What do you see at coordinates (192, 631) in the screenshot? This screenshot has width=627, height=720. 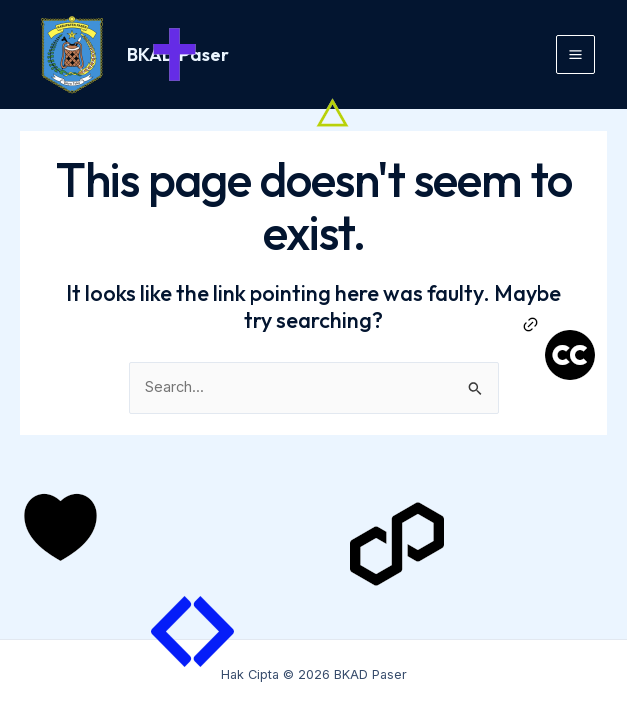 I see `open the Sam's Club app` at bounding box center [192, 631].